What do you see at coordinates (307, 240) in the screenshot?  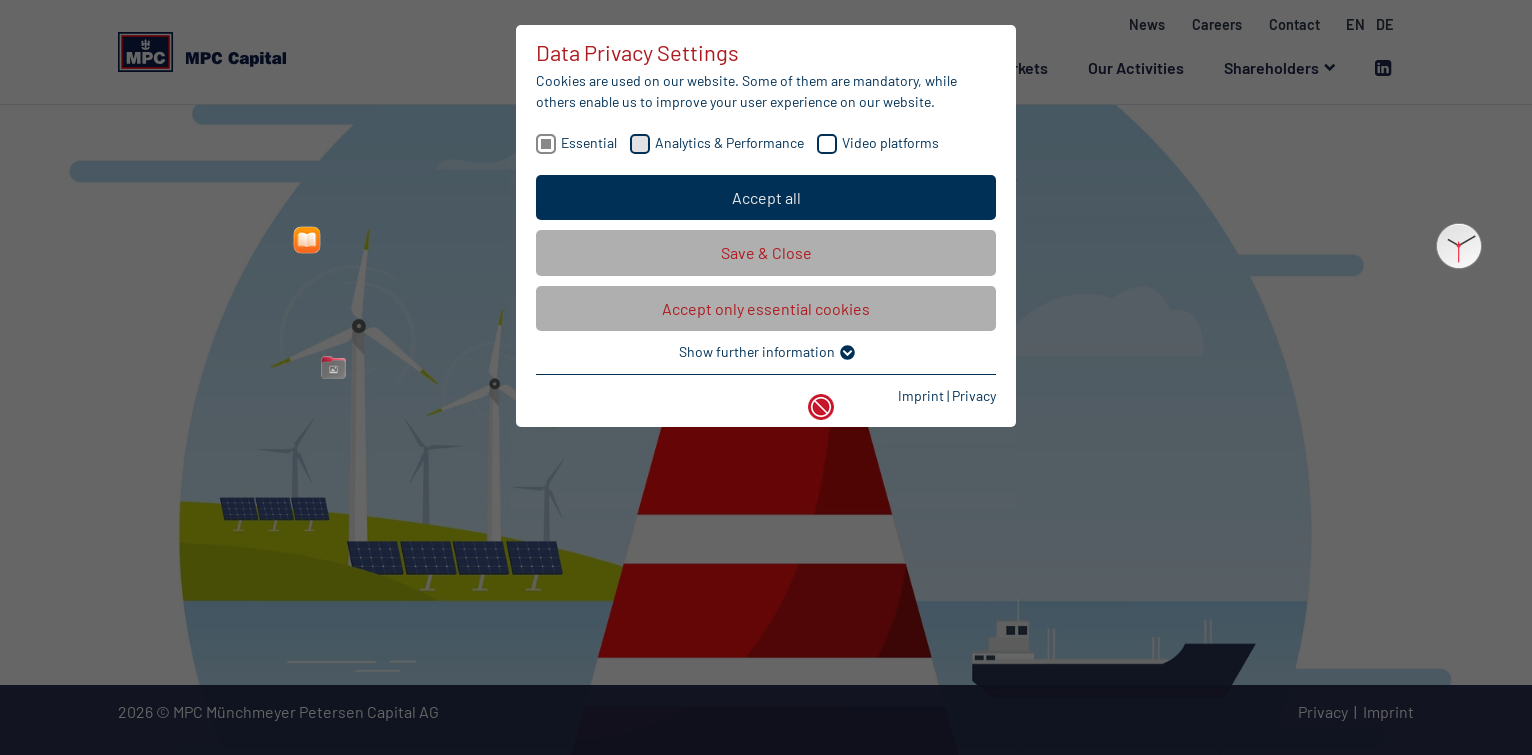 I see `open the Books app` at bounding box center [307, 240].